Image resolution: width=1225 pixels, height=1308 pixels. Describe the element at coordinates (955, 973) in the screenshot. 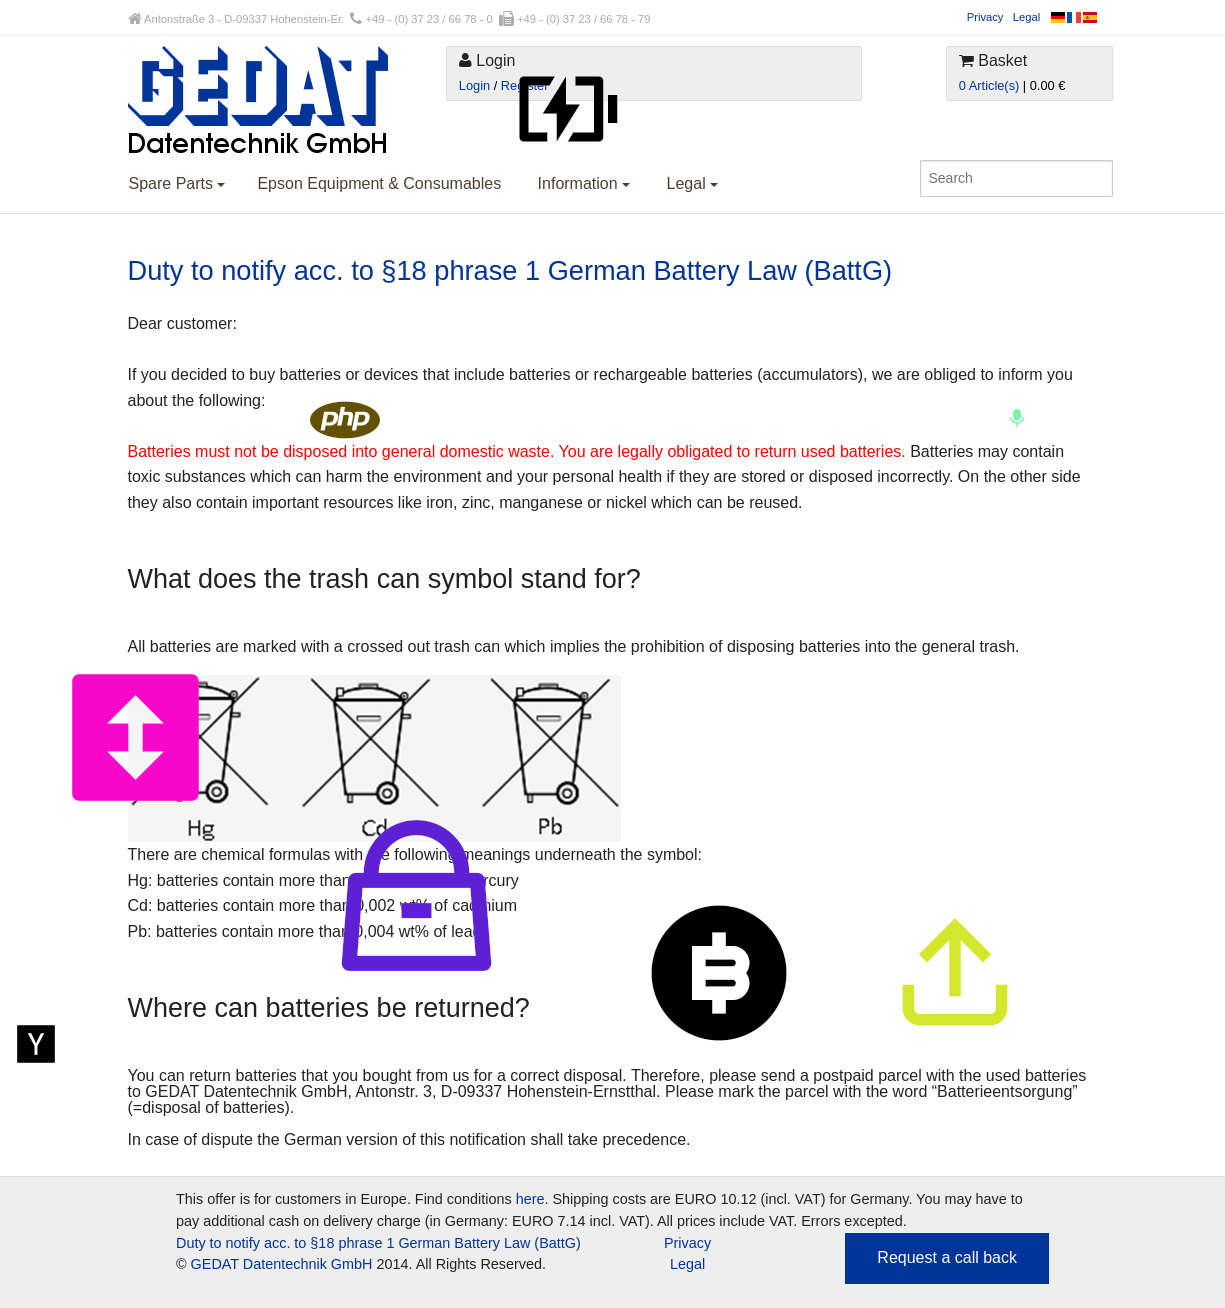

I see `share content with others` at that location.